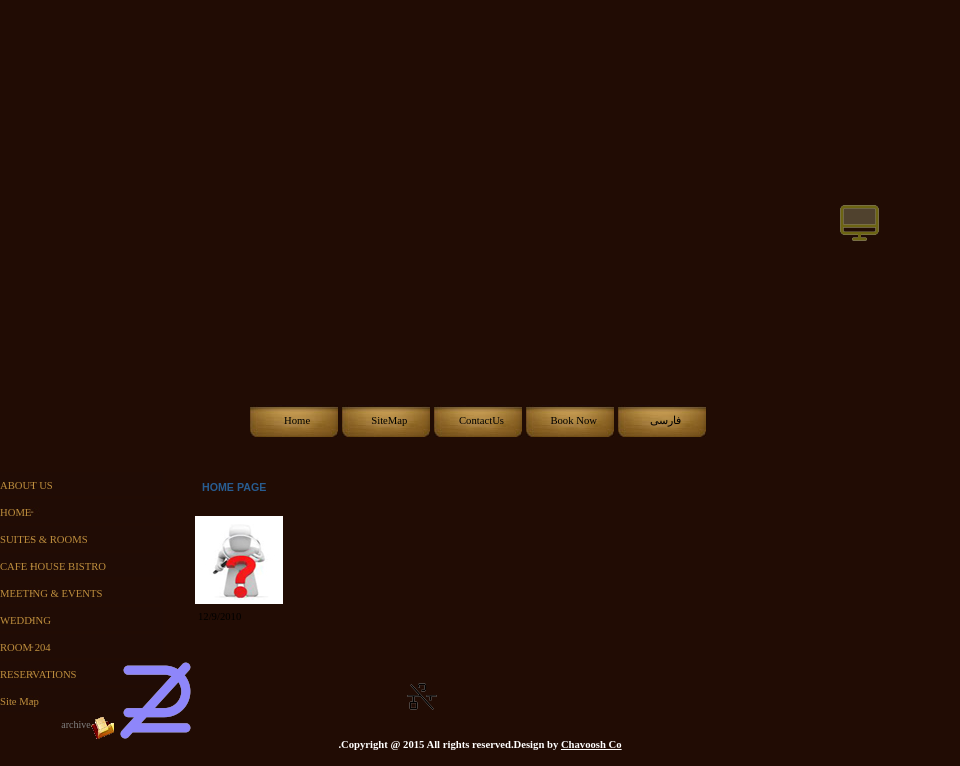  Describe the element at coordinates (422, 697) in the screenshot. I see `network connection unavailable` at that location.